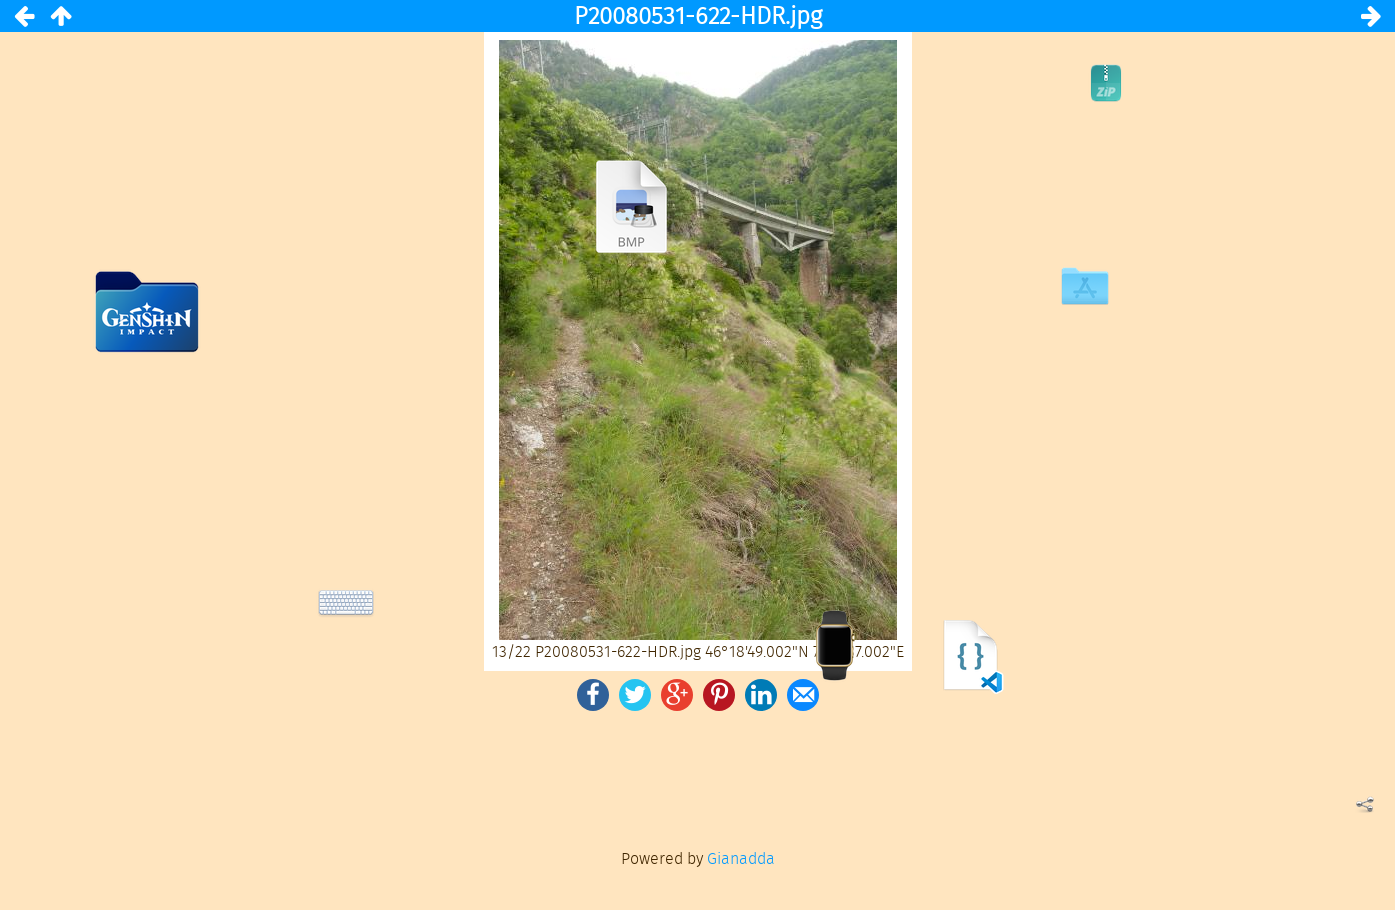  What do you see at coordinates (1106, 83) in the screenshot?
I see `open a compressed zip archive` at bounding box center [1106, 83].